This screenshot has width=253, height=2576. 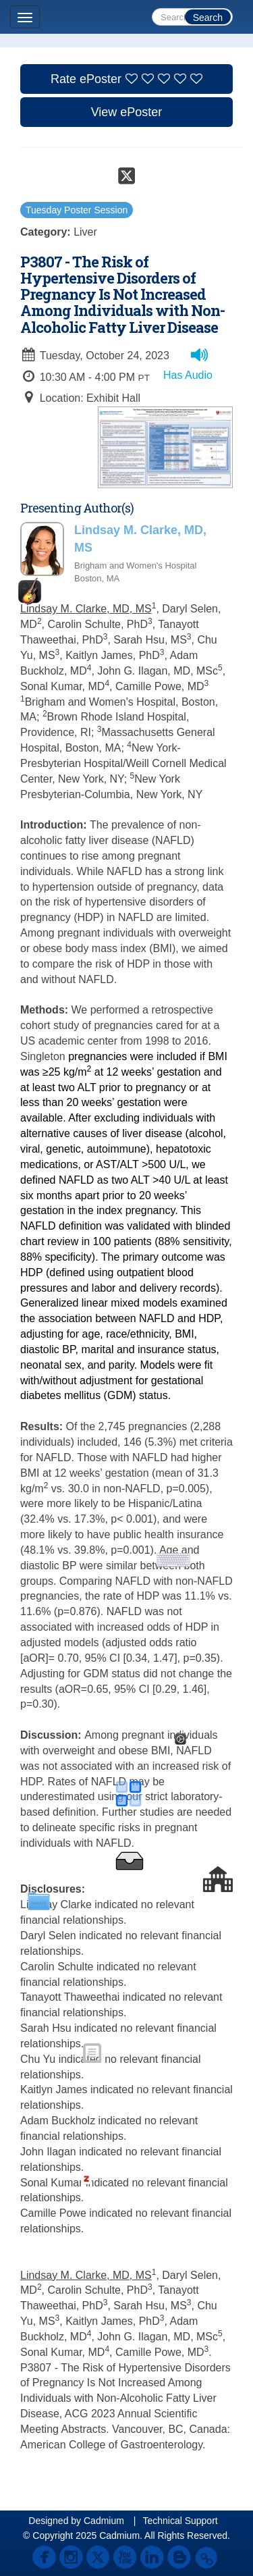 I want to click on connect a wireless bluetooth keyboard, so click(x=173, y=1560).